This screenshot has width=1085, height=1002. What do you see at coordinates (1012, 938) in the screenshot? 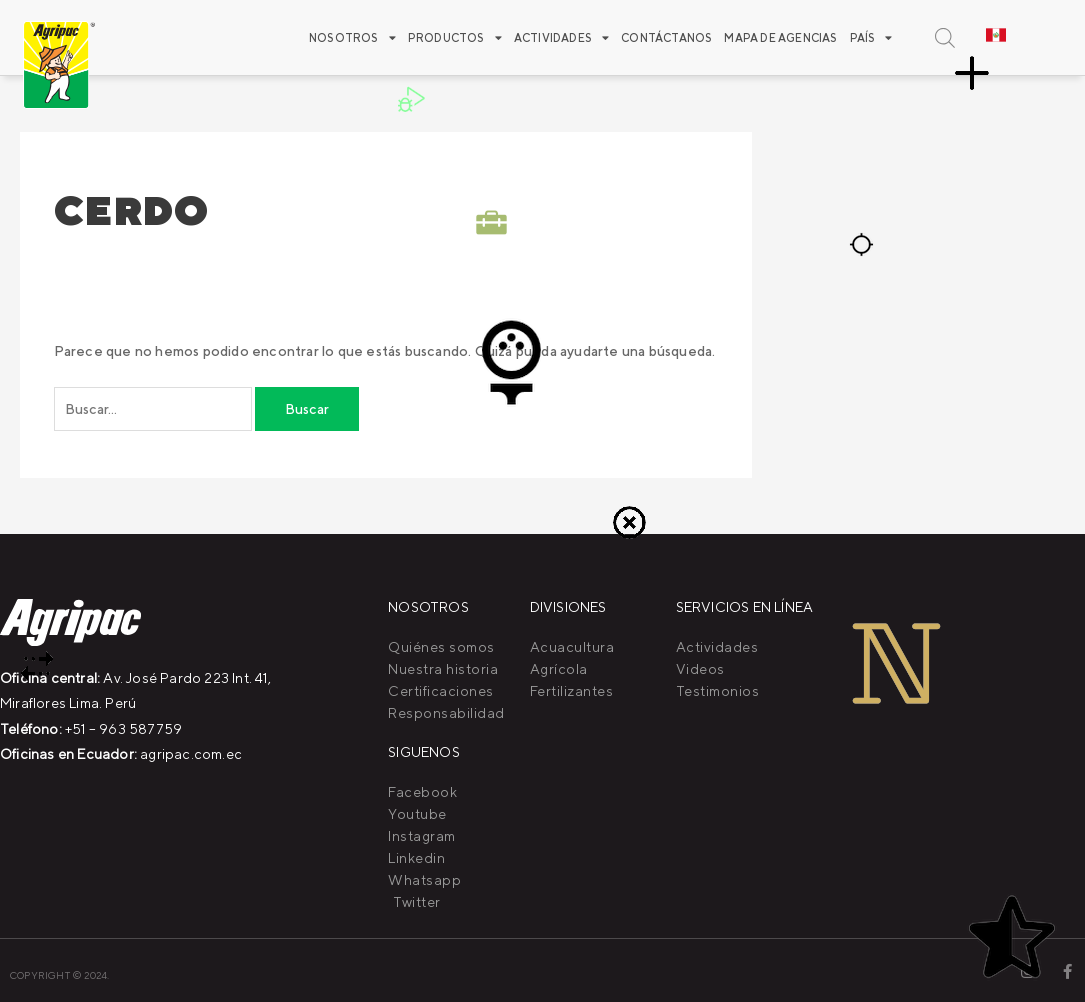
I see `indicates a partial or half-star rating` at bounding box center [1012, 938].